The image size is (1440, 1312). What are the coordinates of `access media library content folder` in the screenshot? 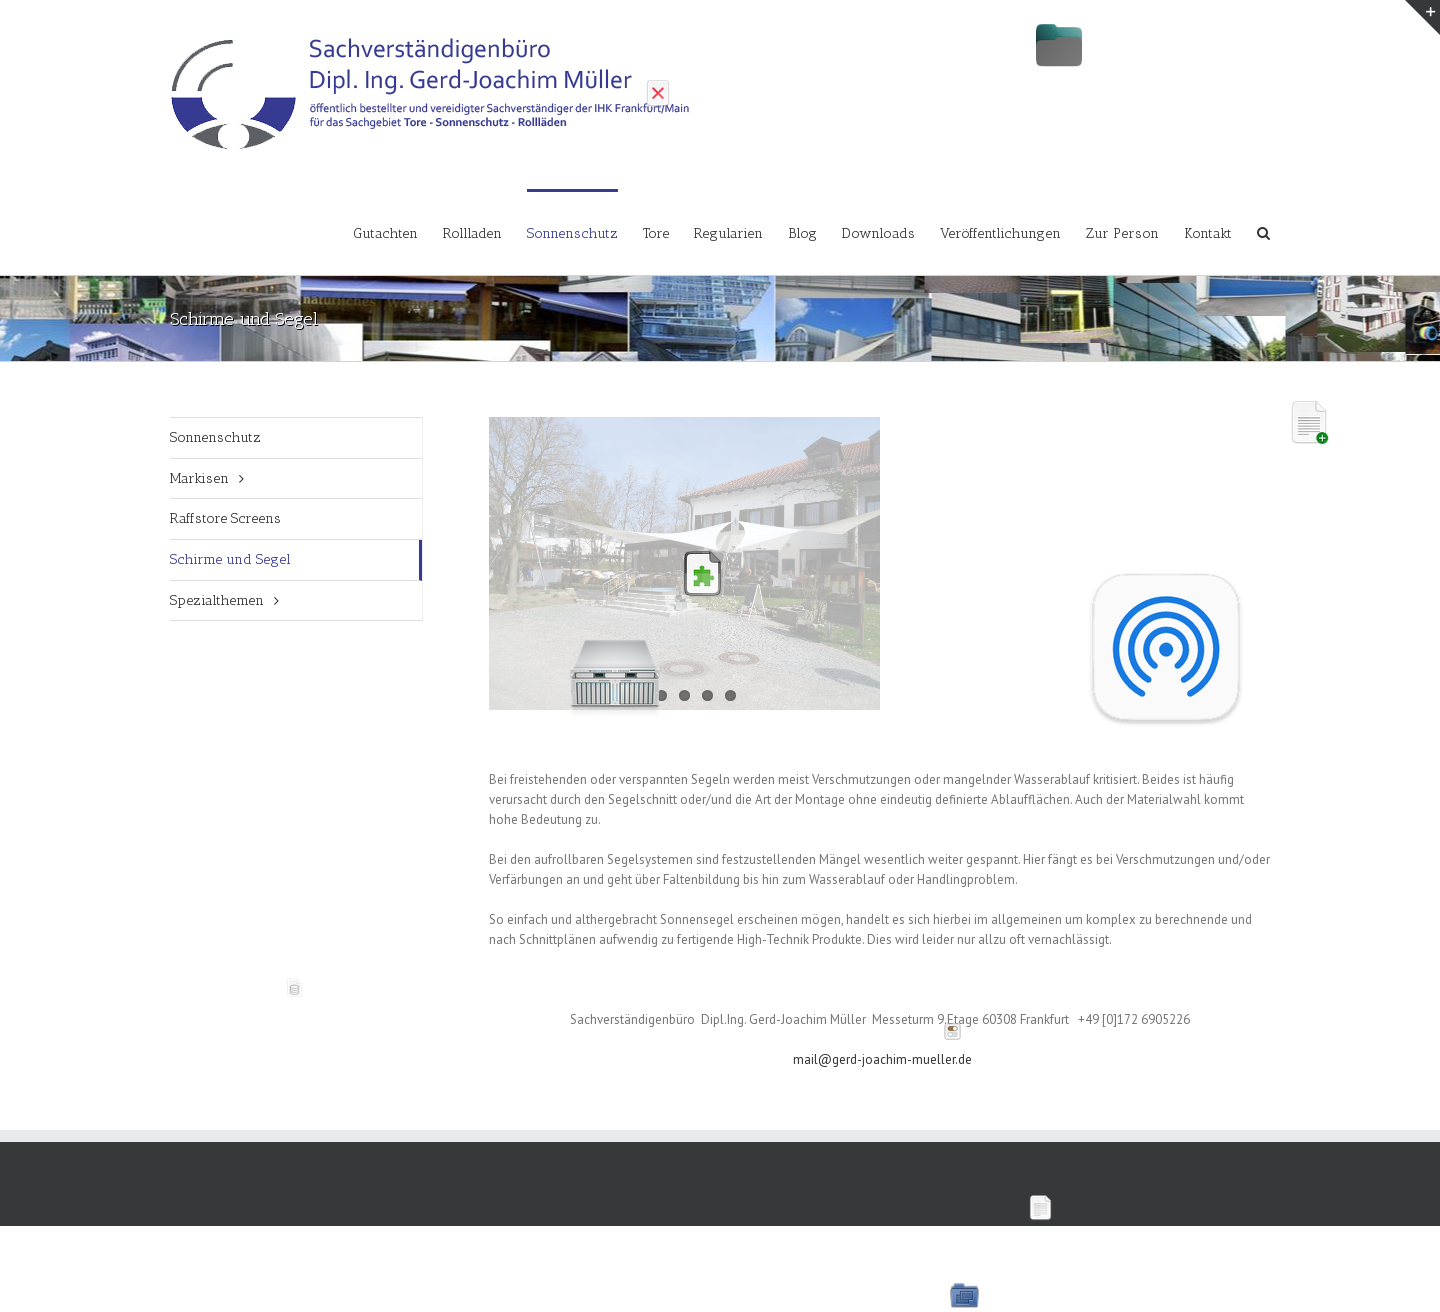 It's located at (964, 1295).